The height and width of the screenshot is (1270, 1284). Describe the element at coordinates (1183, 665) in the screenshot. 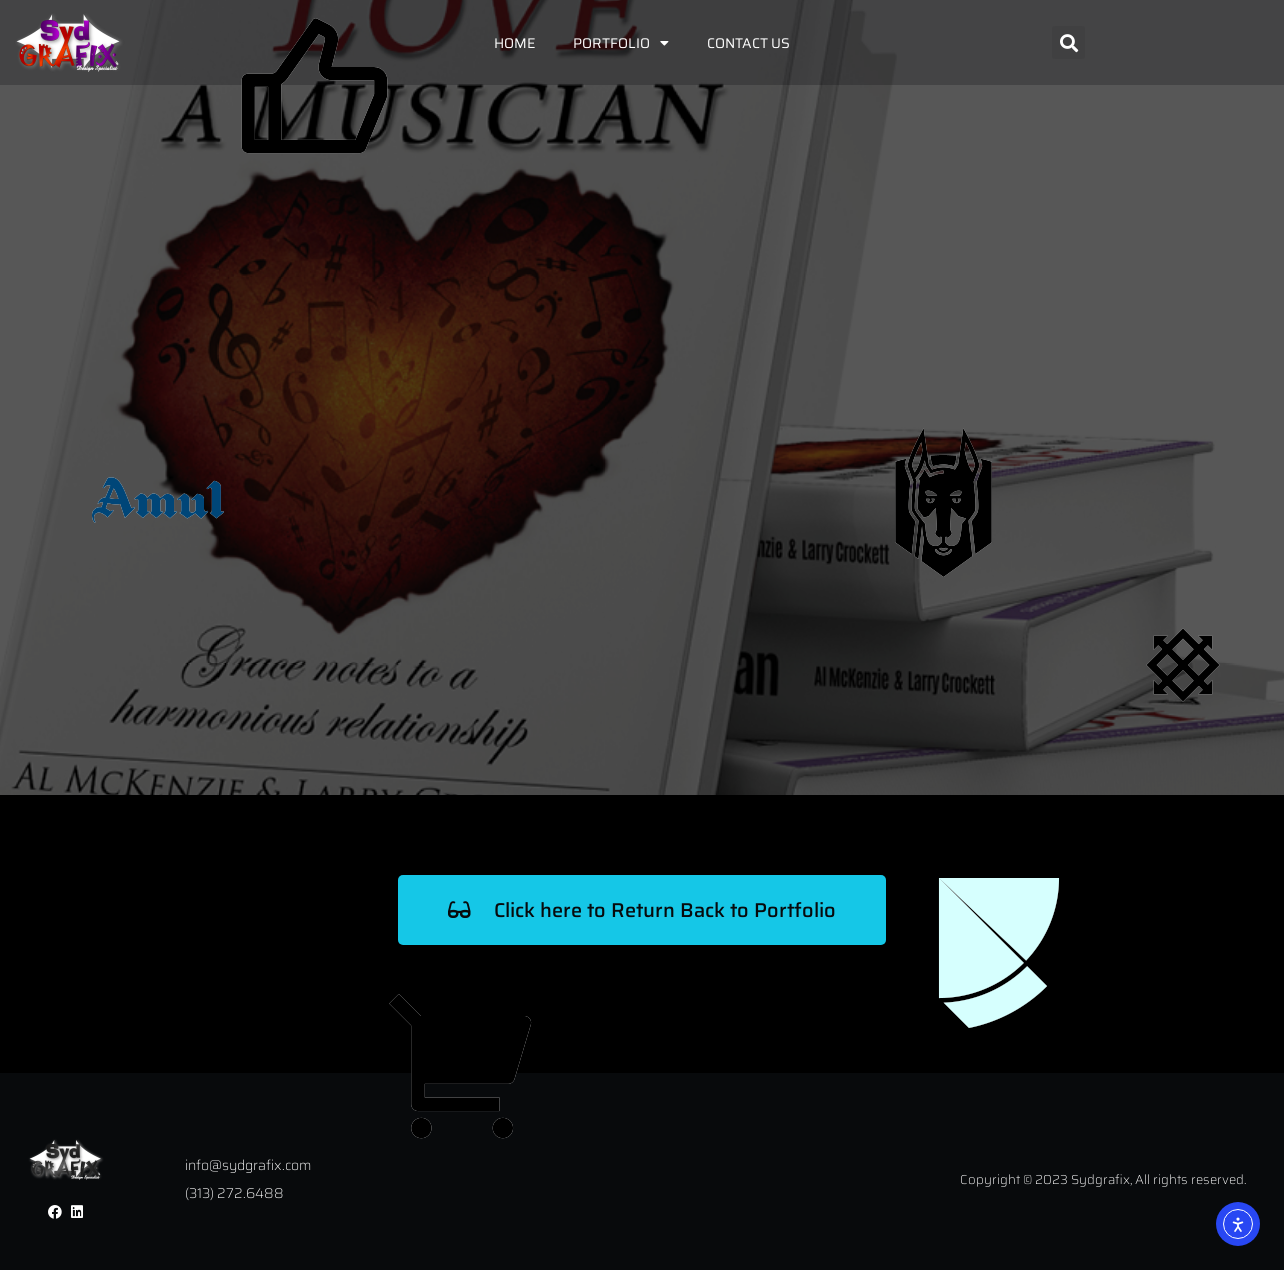

I see `centos linux operating system logo` at that location.